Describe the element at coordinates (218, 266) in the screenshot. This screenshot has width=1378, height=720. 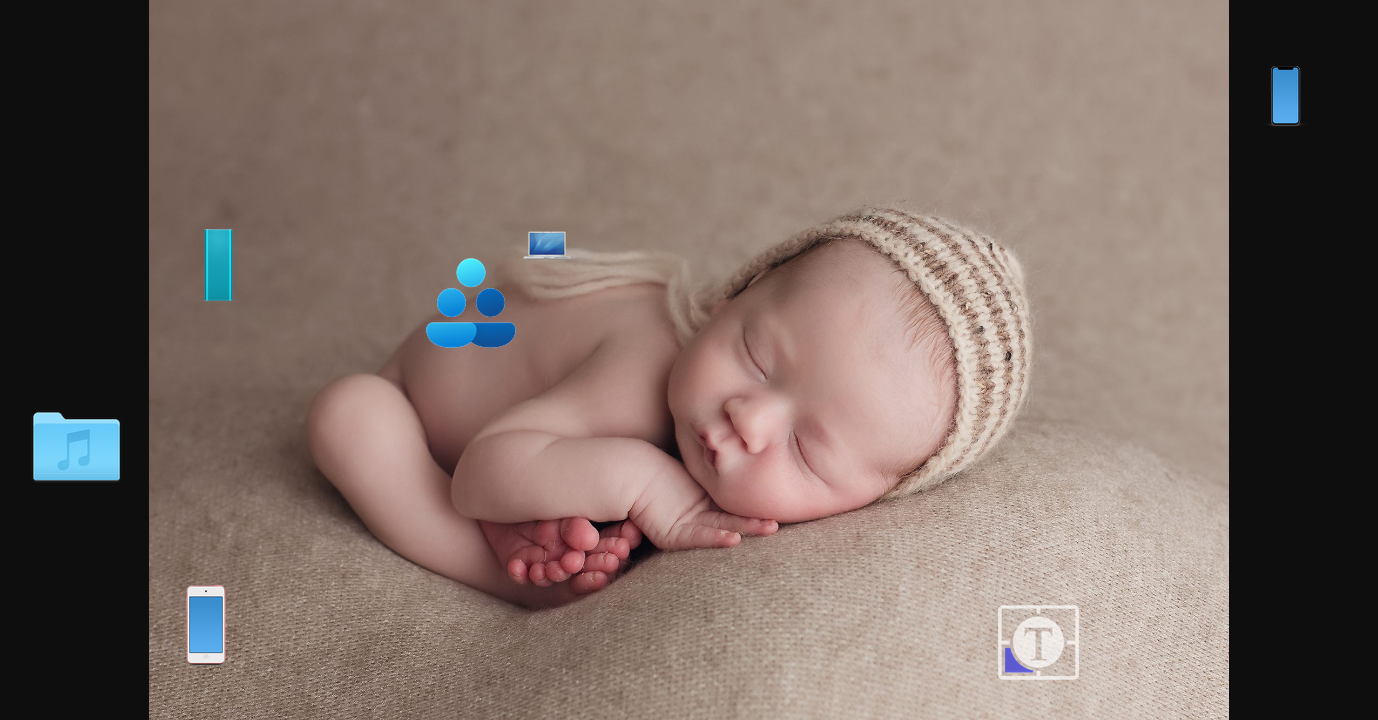
I see `iPod nano device connected` at that location.